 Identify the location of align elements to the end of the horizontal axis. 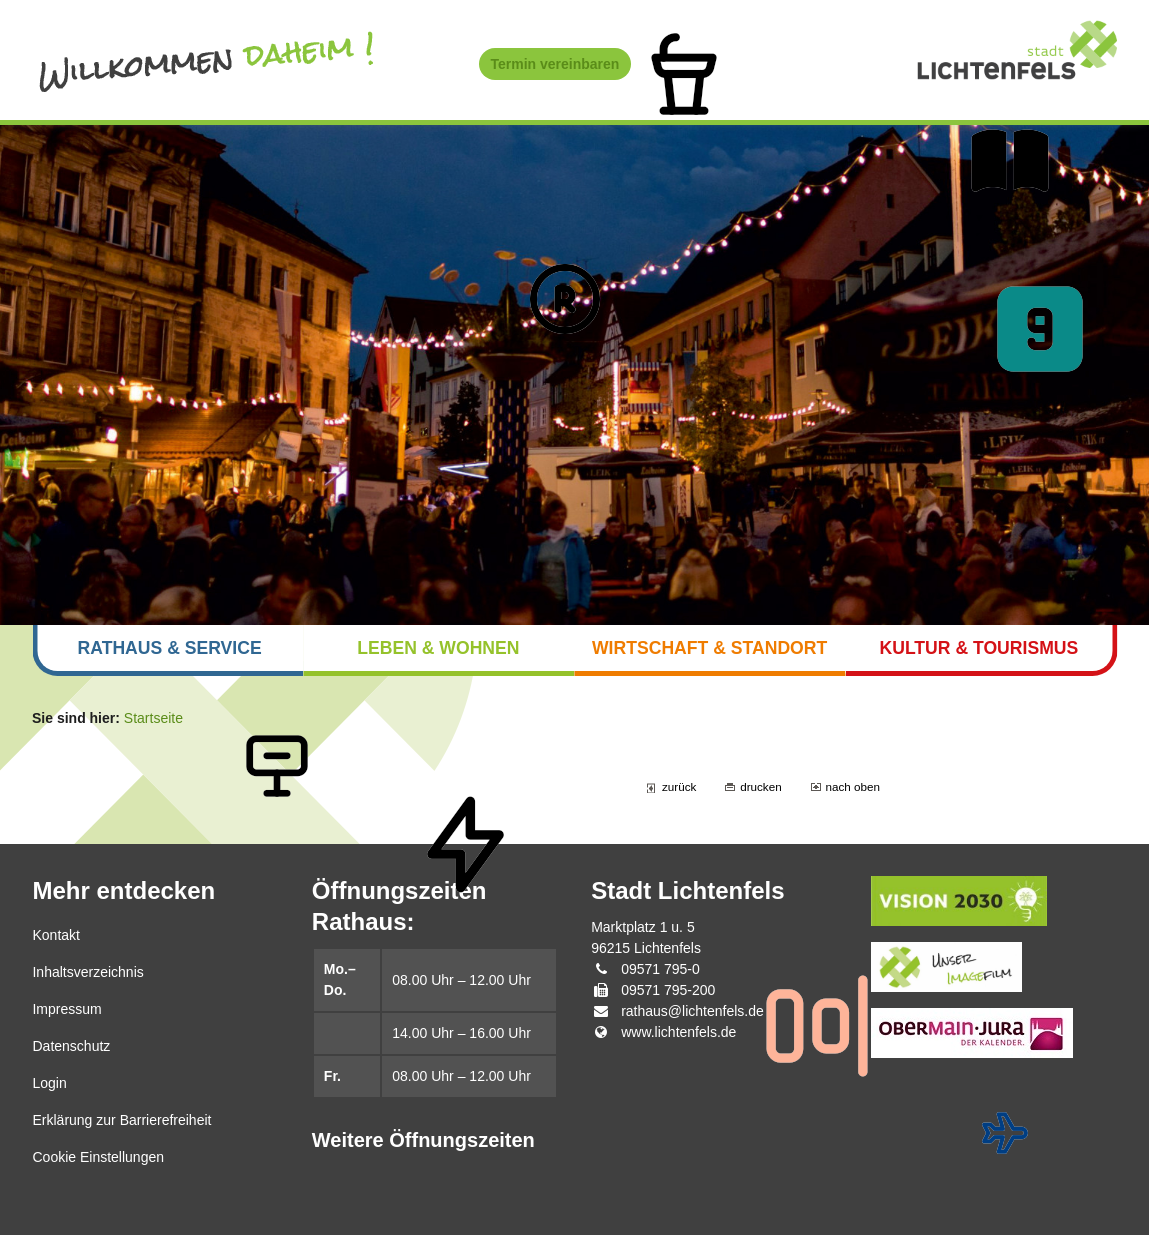
(817, 1026).